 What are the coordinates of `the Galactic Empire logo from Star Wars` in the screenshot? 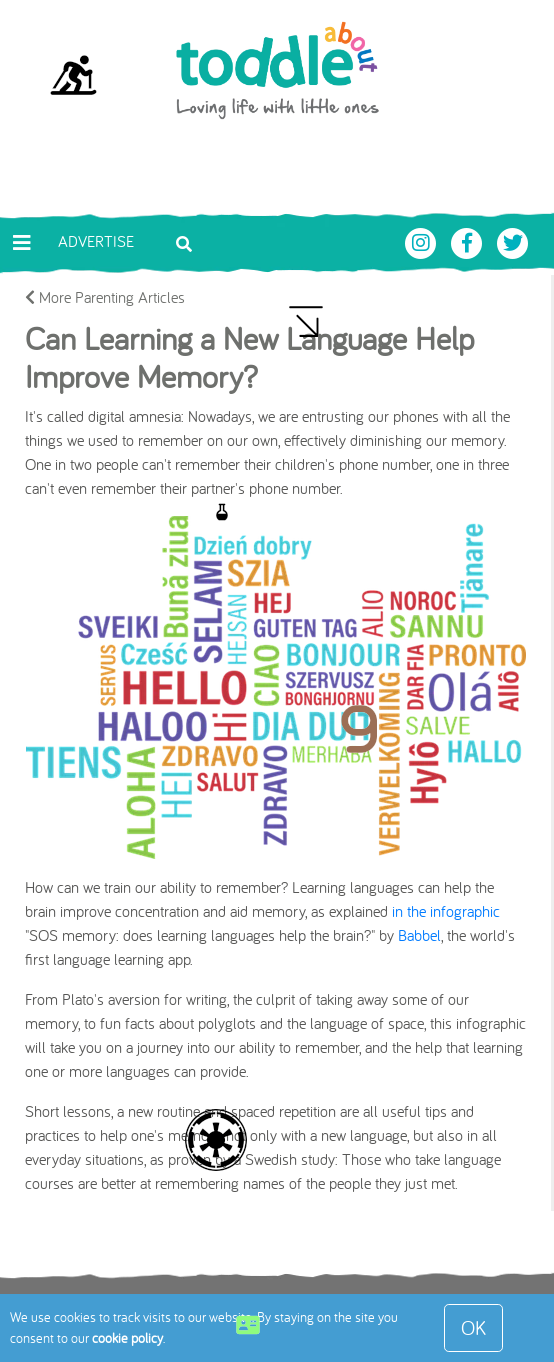 It's located at (216, 1140).